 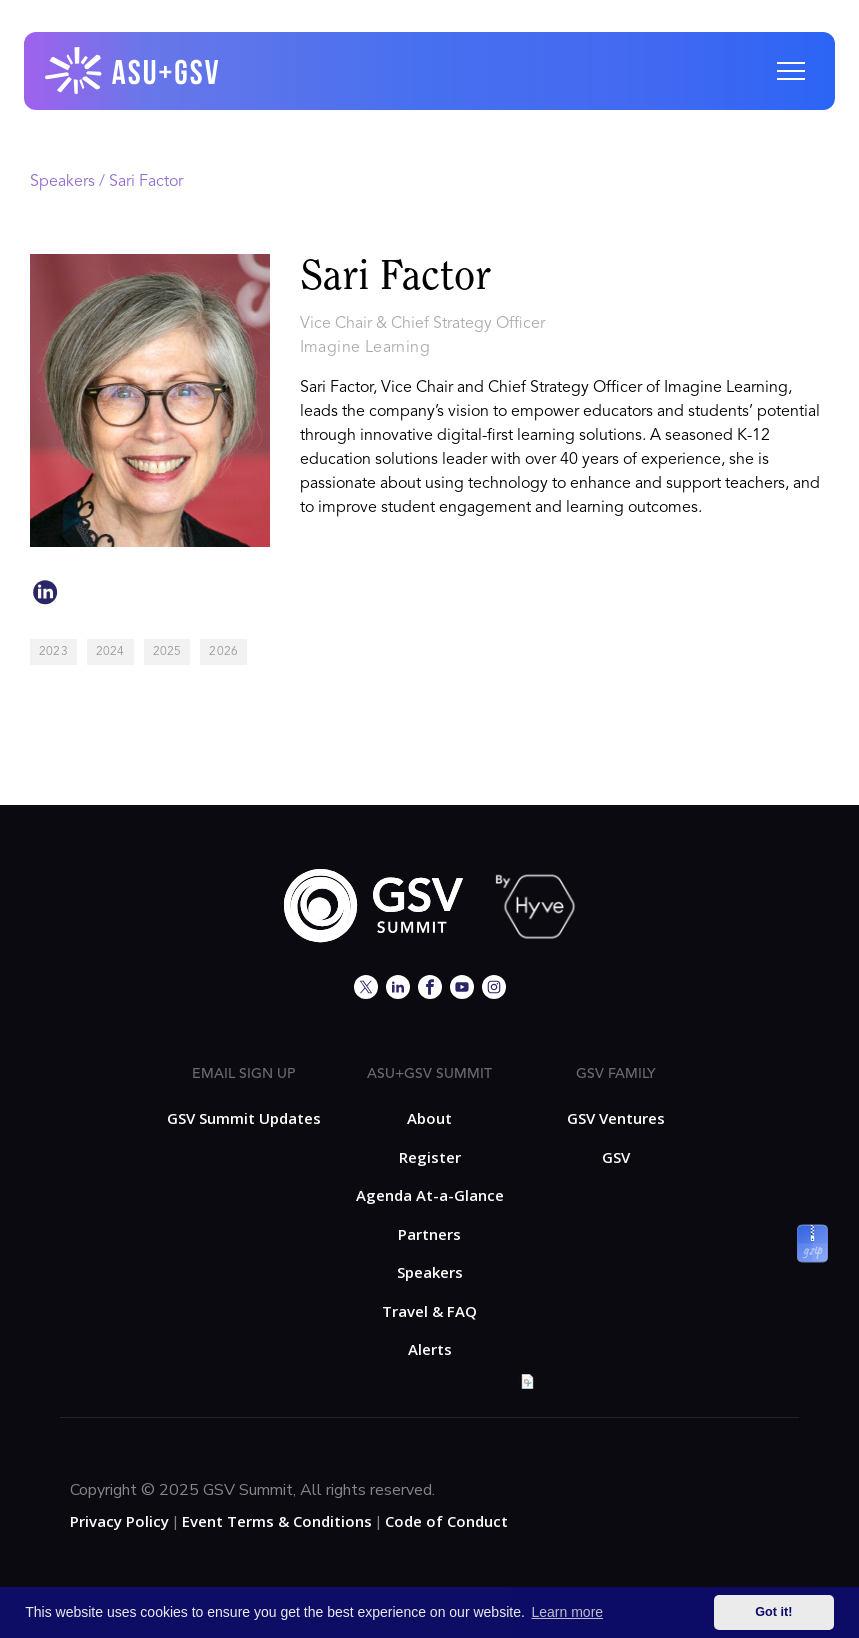 I want to click on create a new screen snip or screenshot, so click(x=527, y=1381).